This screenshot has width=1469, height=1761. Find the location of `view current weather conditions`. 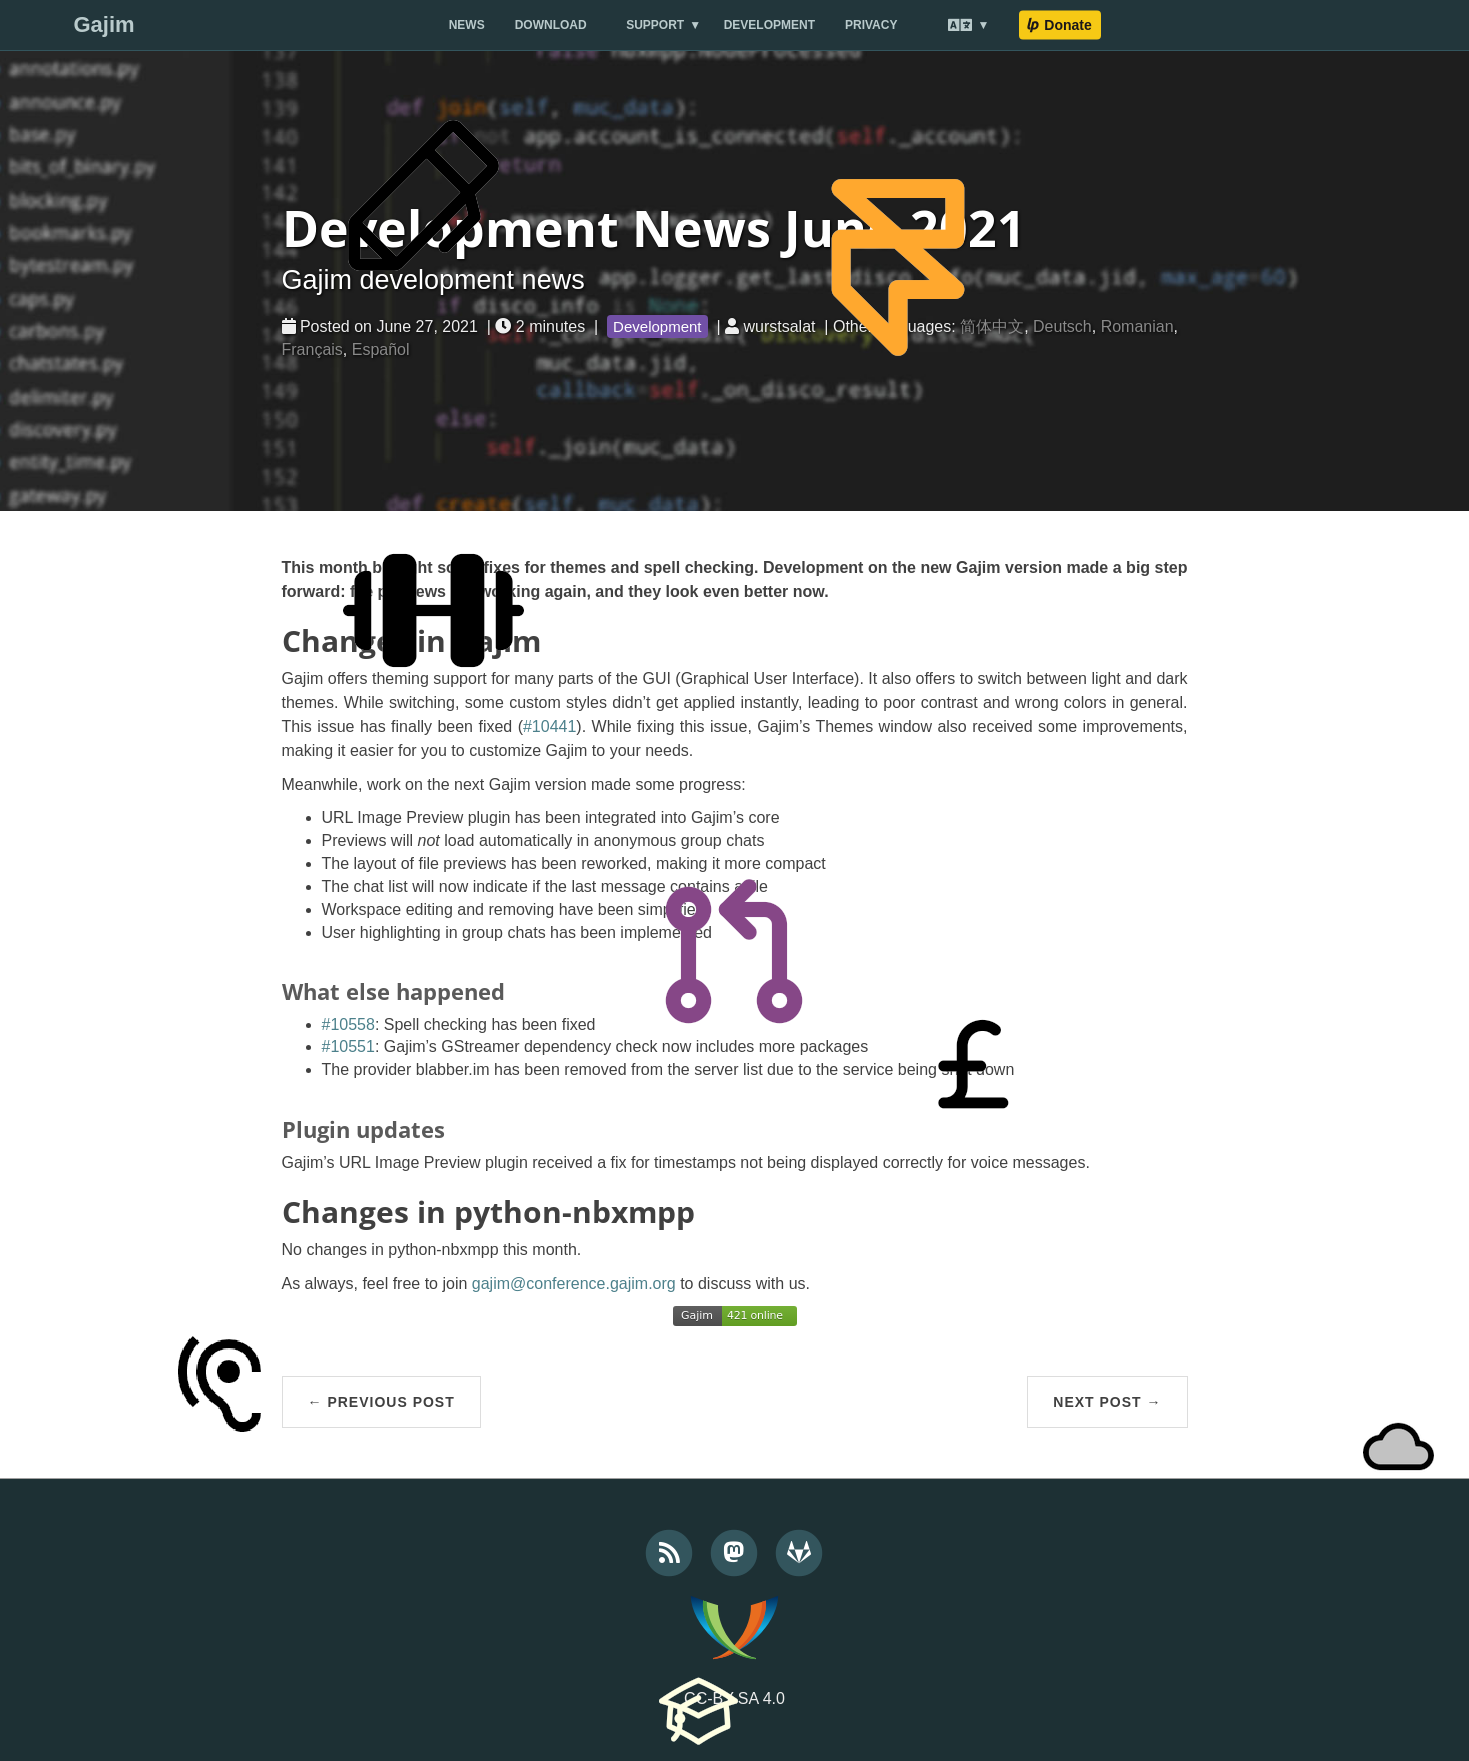

view current weather conditions is located at coordinates (1398, 1446).